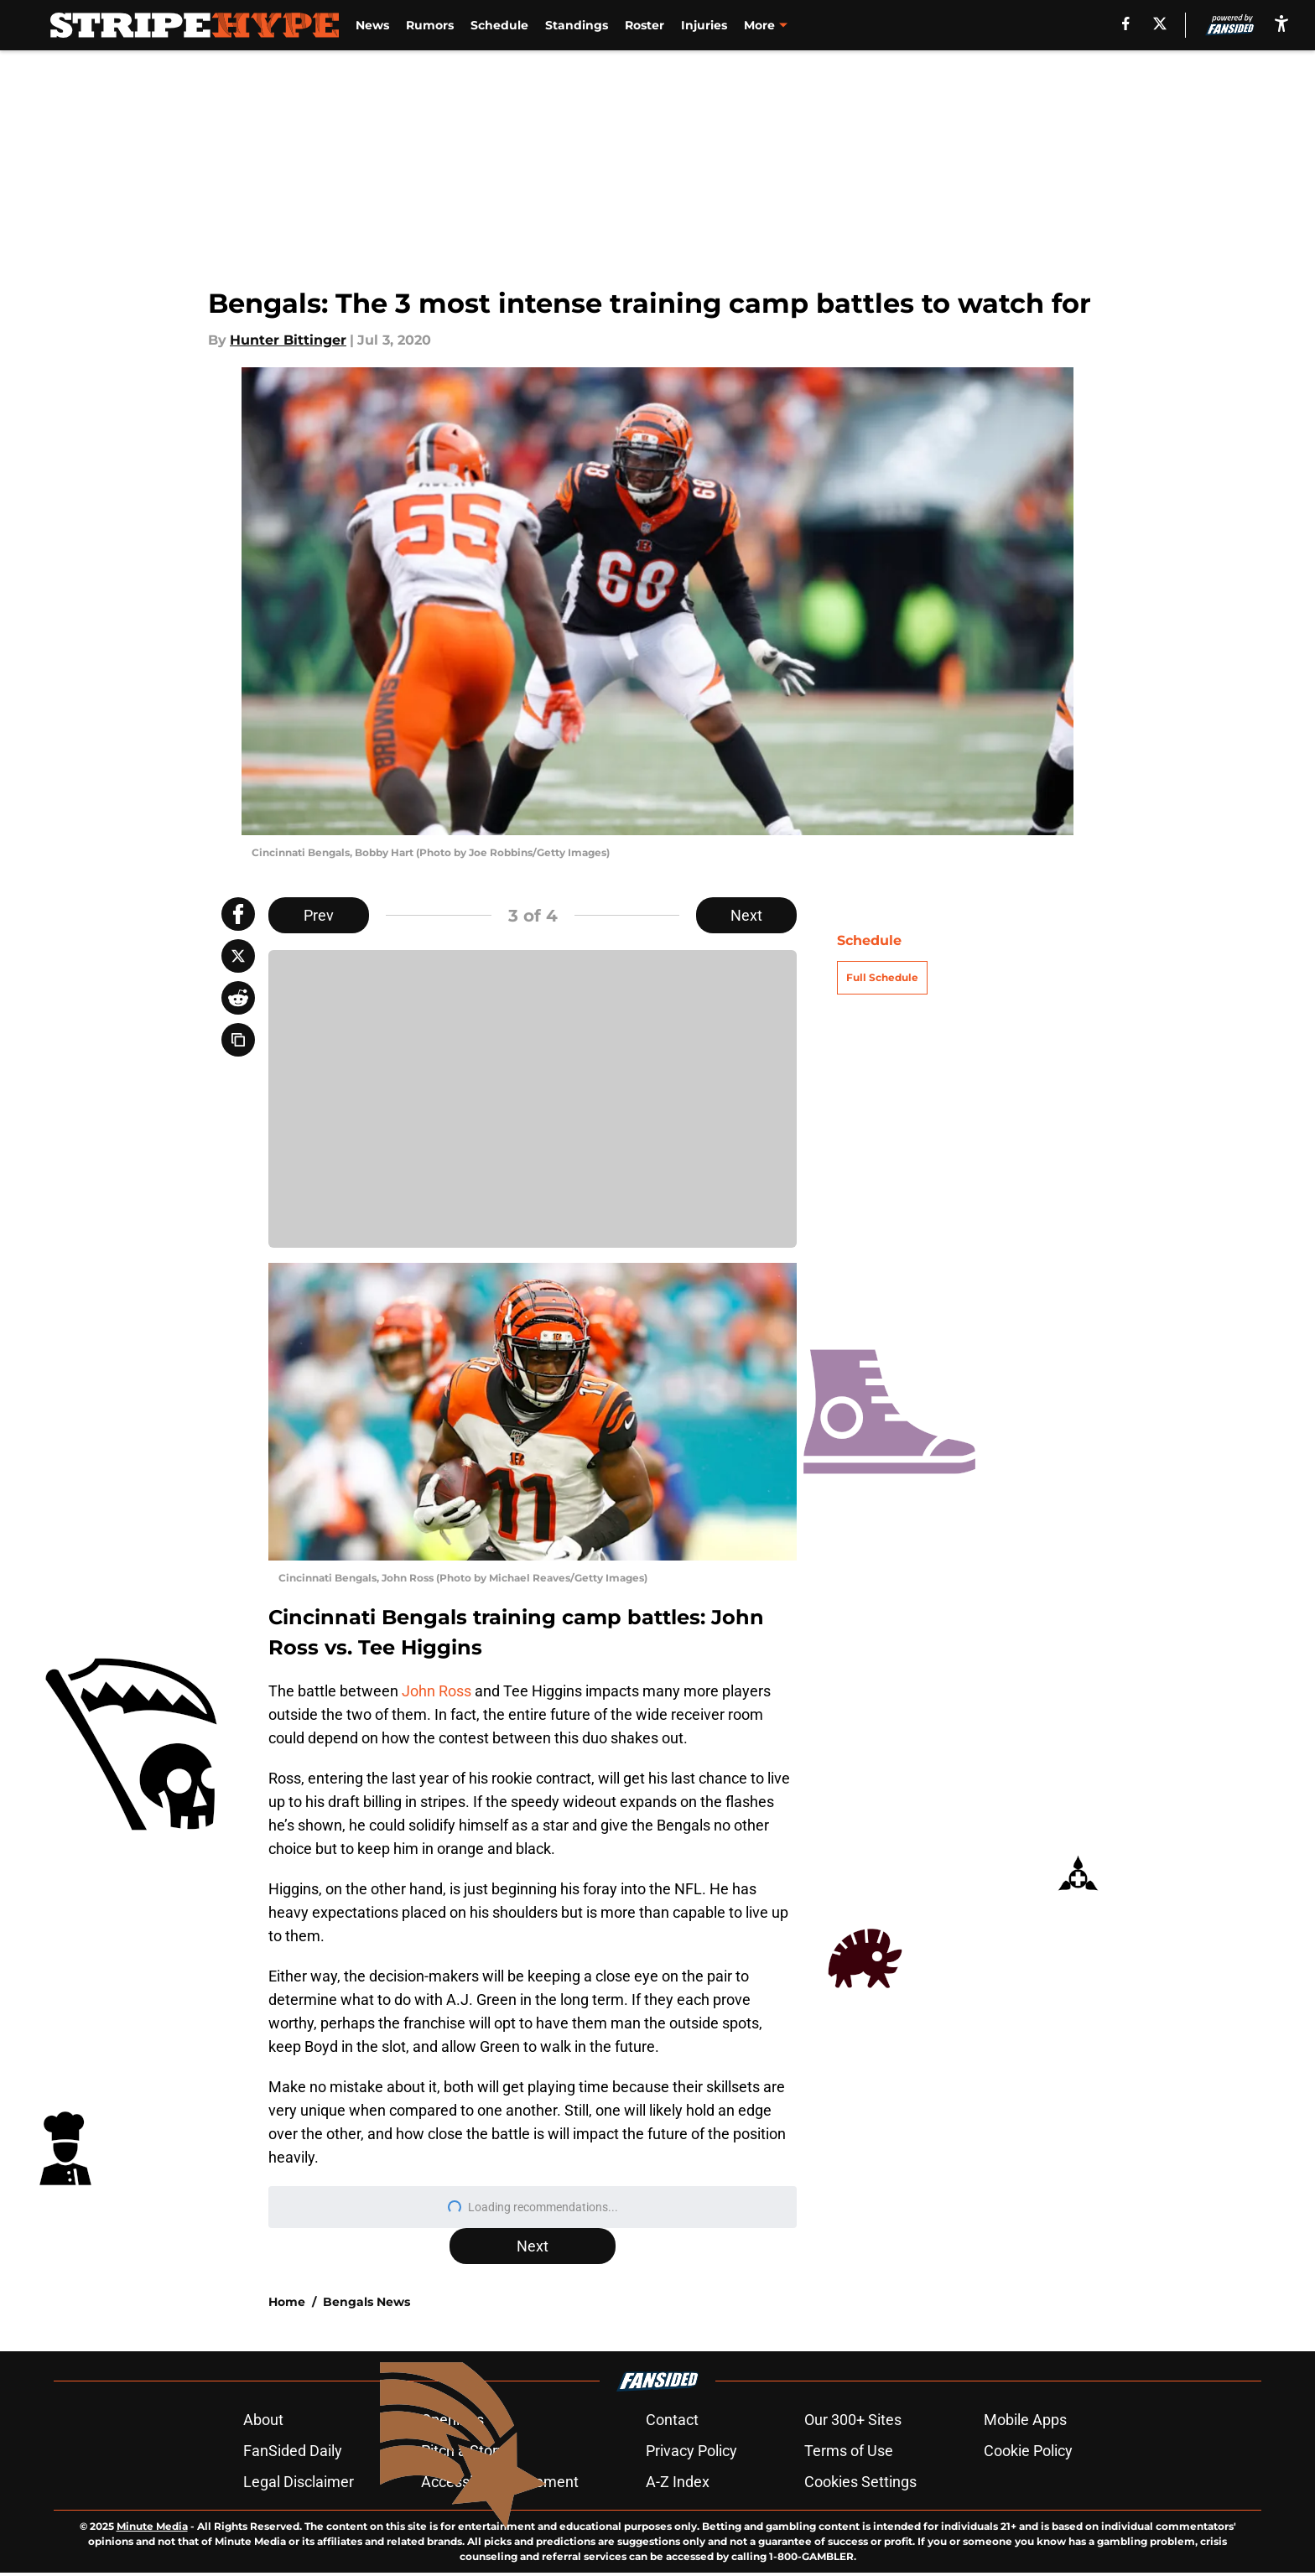 The width and height of the screenshot is (1315, 2576). What do you see at coordinates (65, 2148) in the screenshot?
I see `access cooking or recipe features` at bounding box center [65, 2148].